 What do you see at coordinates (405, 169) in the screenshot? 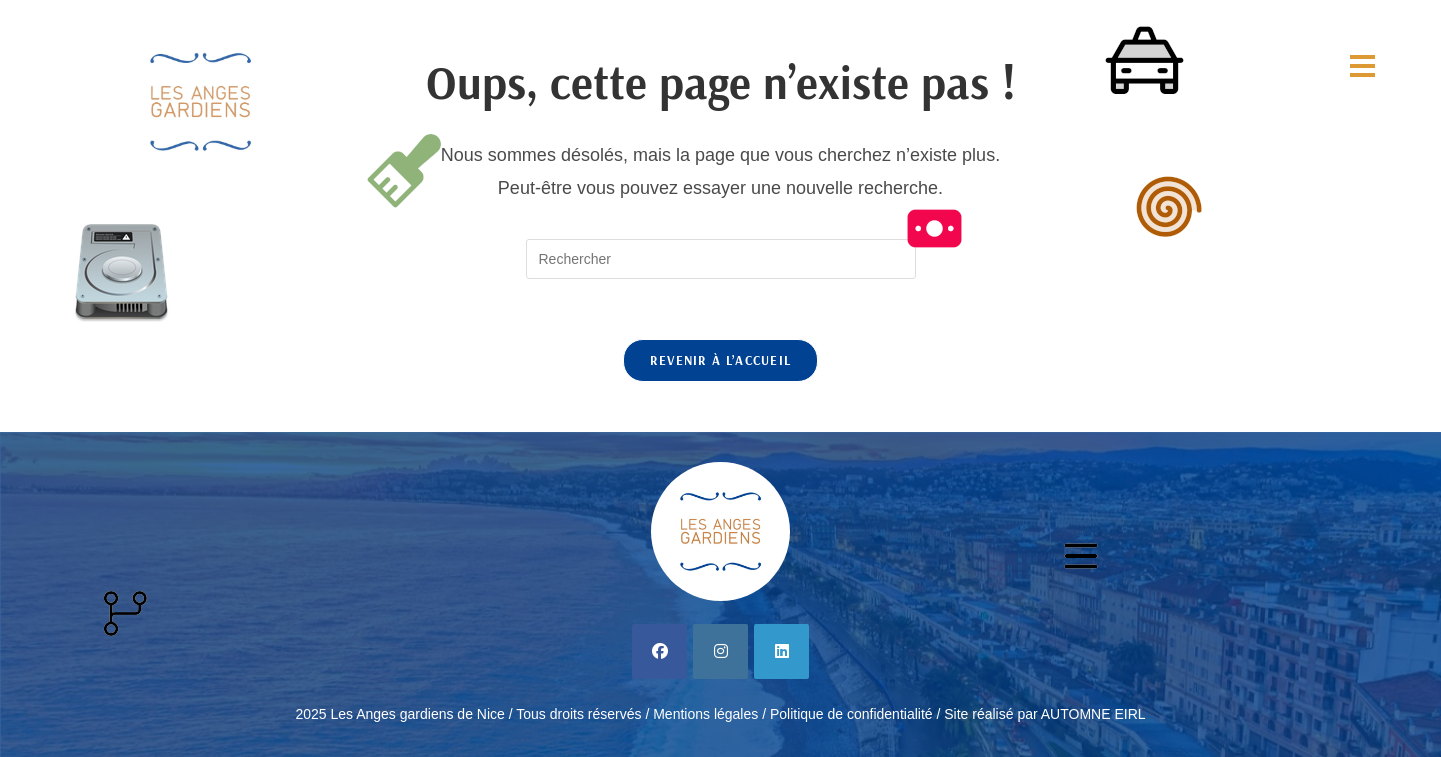
I see `access painting or drawing tools` at bounding box center [405, 169].